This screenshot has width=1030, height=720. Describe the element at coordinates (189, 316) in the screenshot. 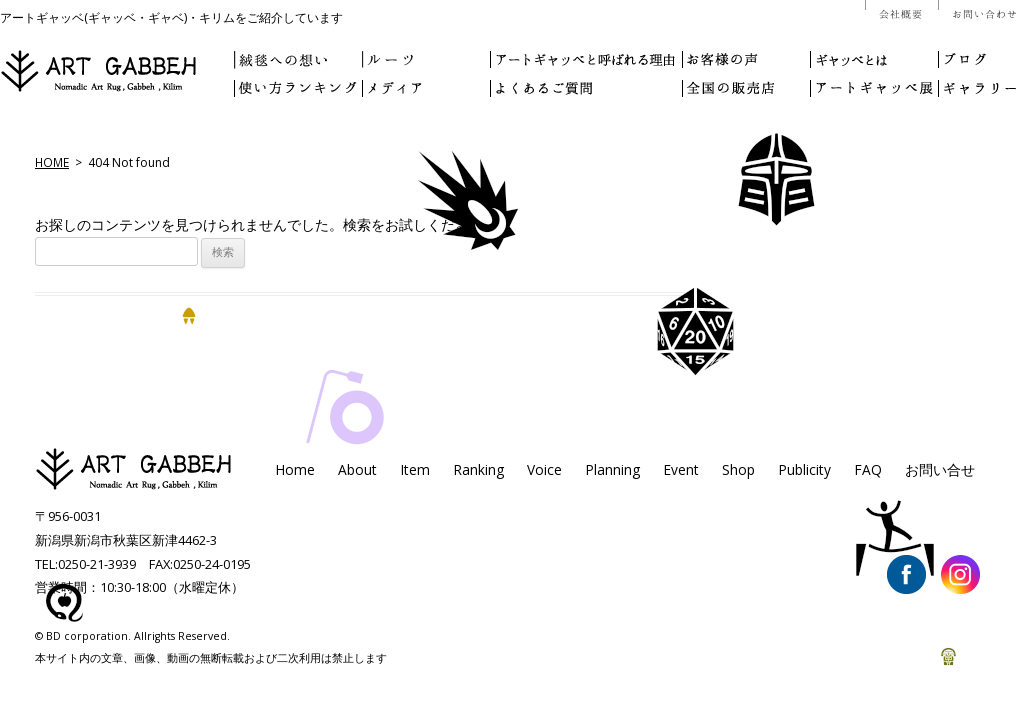

I see `activate jetpack or boost ability` at that location.